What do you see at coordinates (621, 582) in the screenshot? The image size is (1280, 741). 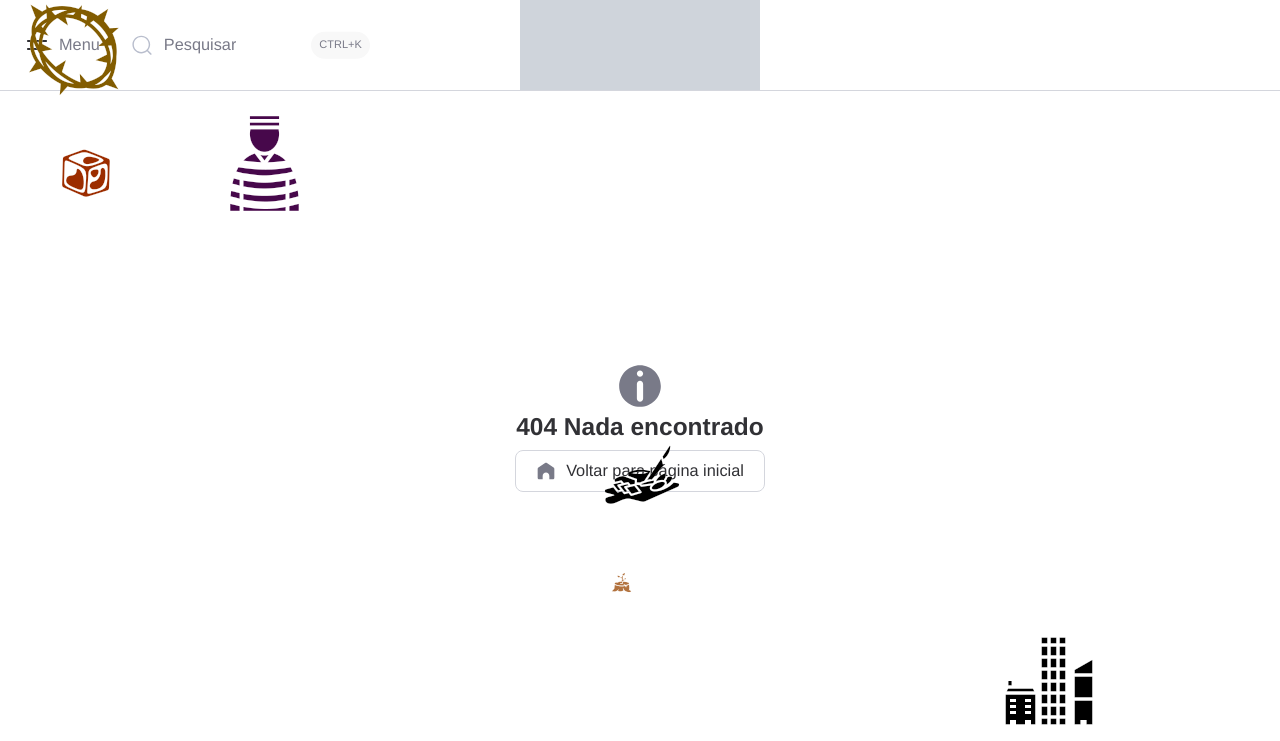 I see `indicates resource regeneration in progress` at bounding box center [621, 582].